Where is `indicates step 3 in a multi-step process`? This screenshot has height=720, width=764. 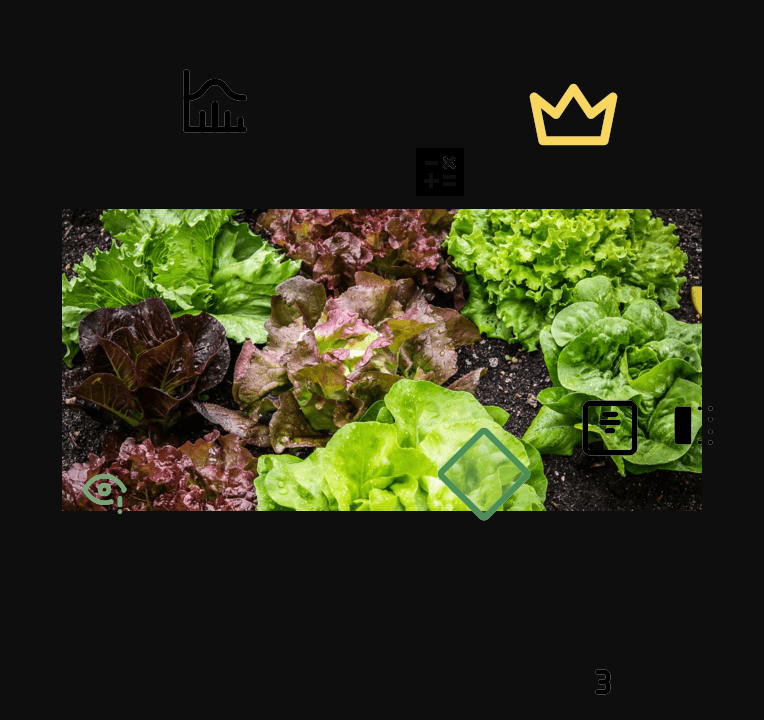 indicates step 3 in a multi-step process is located at coordinates (603, 682).